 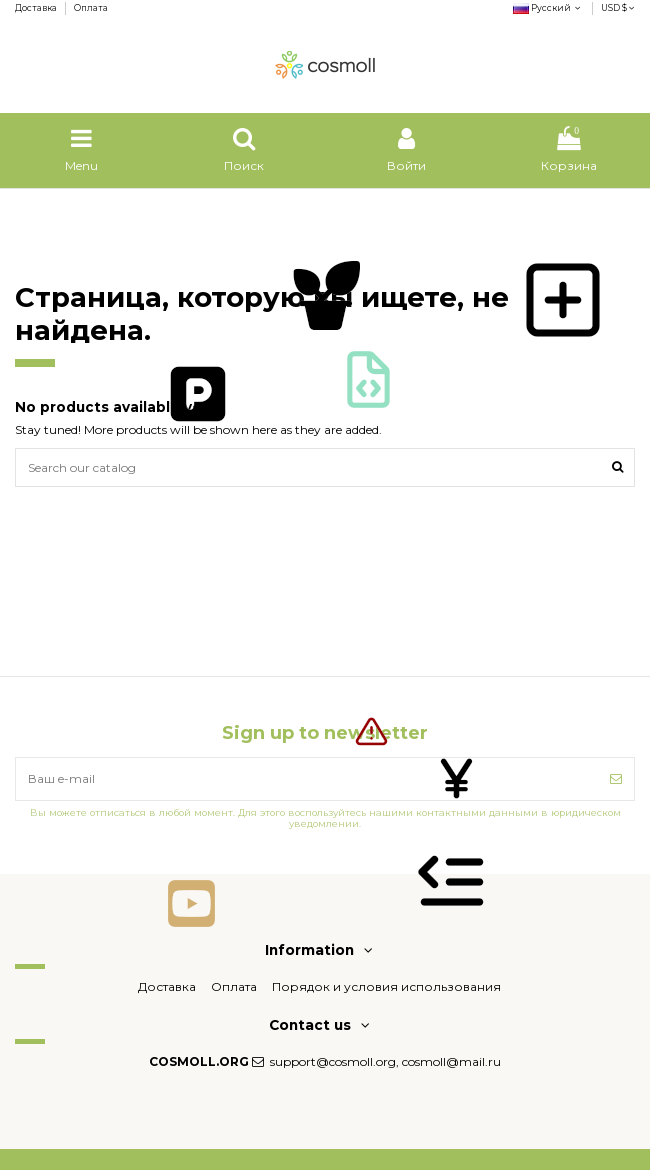 I want to click on add a new item or entry, so click(x=563, y=300).